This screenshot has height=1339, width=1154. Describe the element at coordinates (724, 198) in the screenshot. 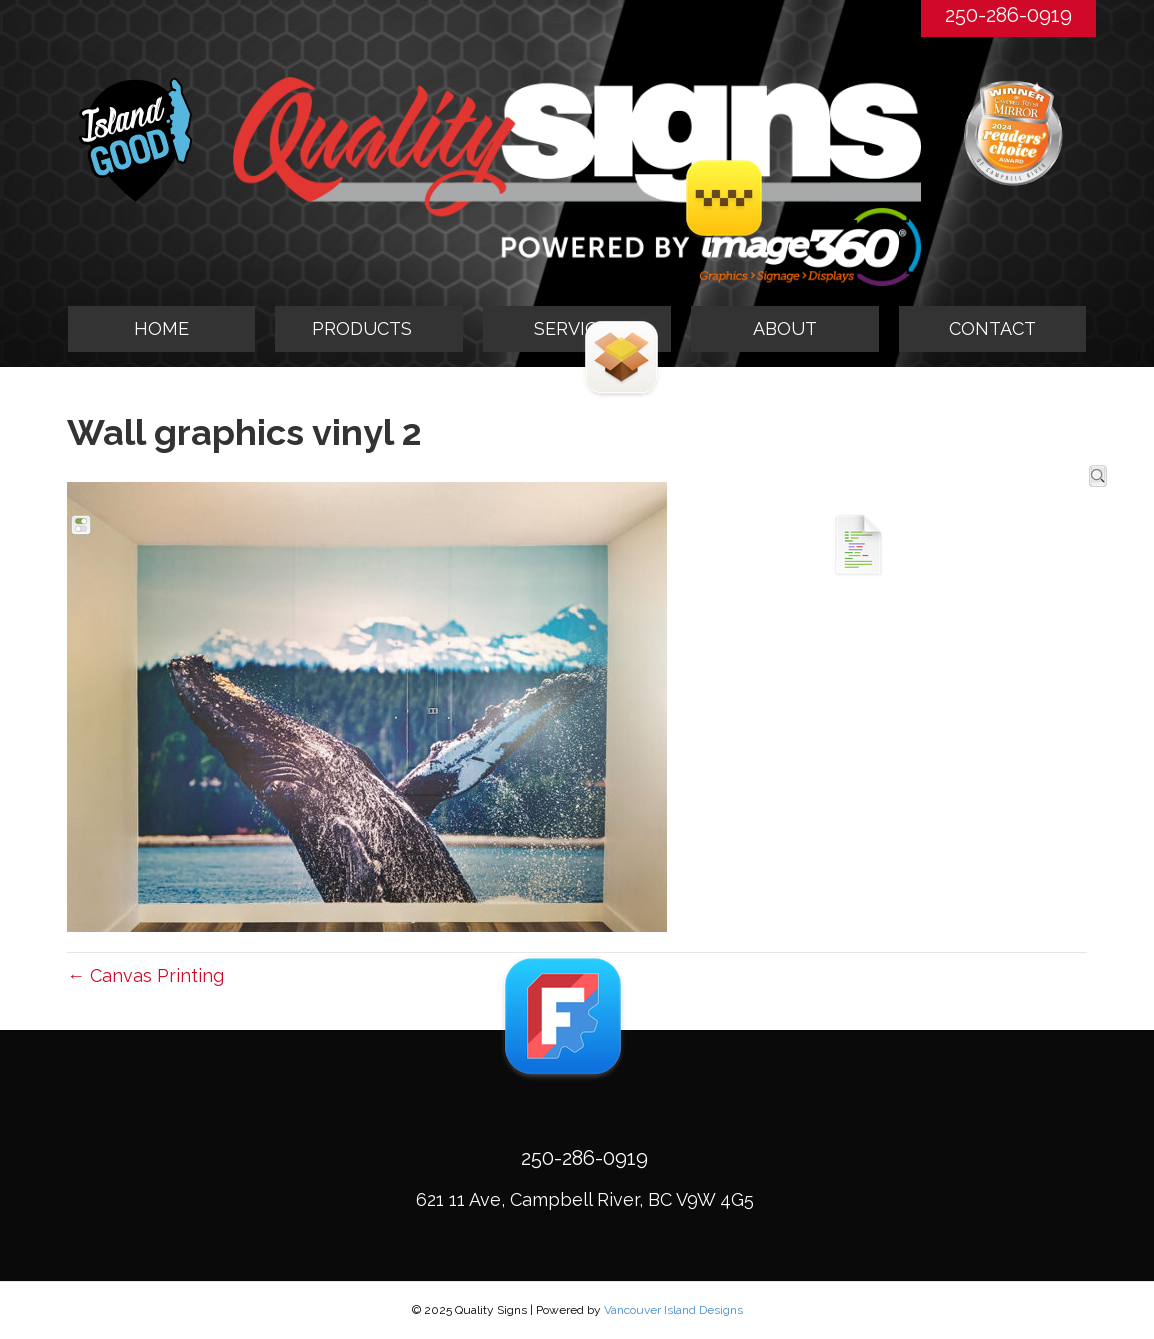

I see `open taxi or ride-hailing app` at that location.